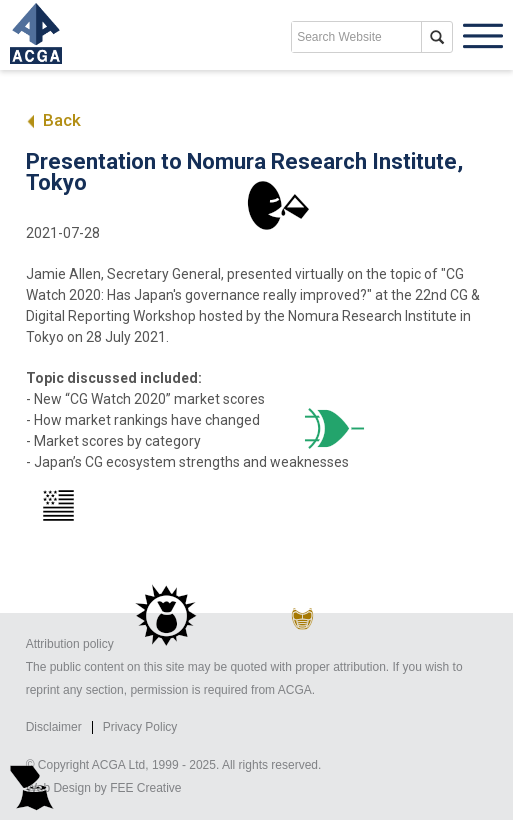 This screenshot has height=820, width=513. What do you see at coordinates (32, 788) in the screenshot?
I see `logging or deforestation activity indicator` at bounding box center [32, 788].